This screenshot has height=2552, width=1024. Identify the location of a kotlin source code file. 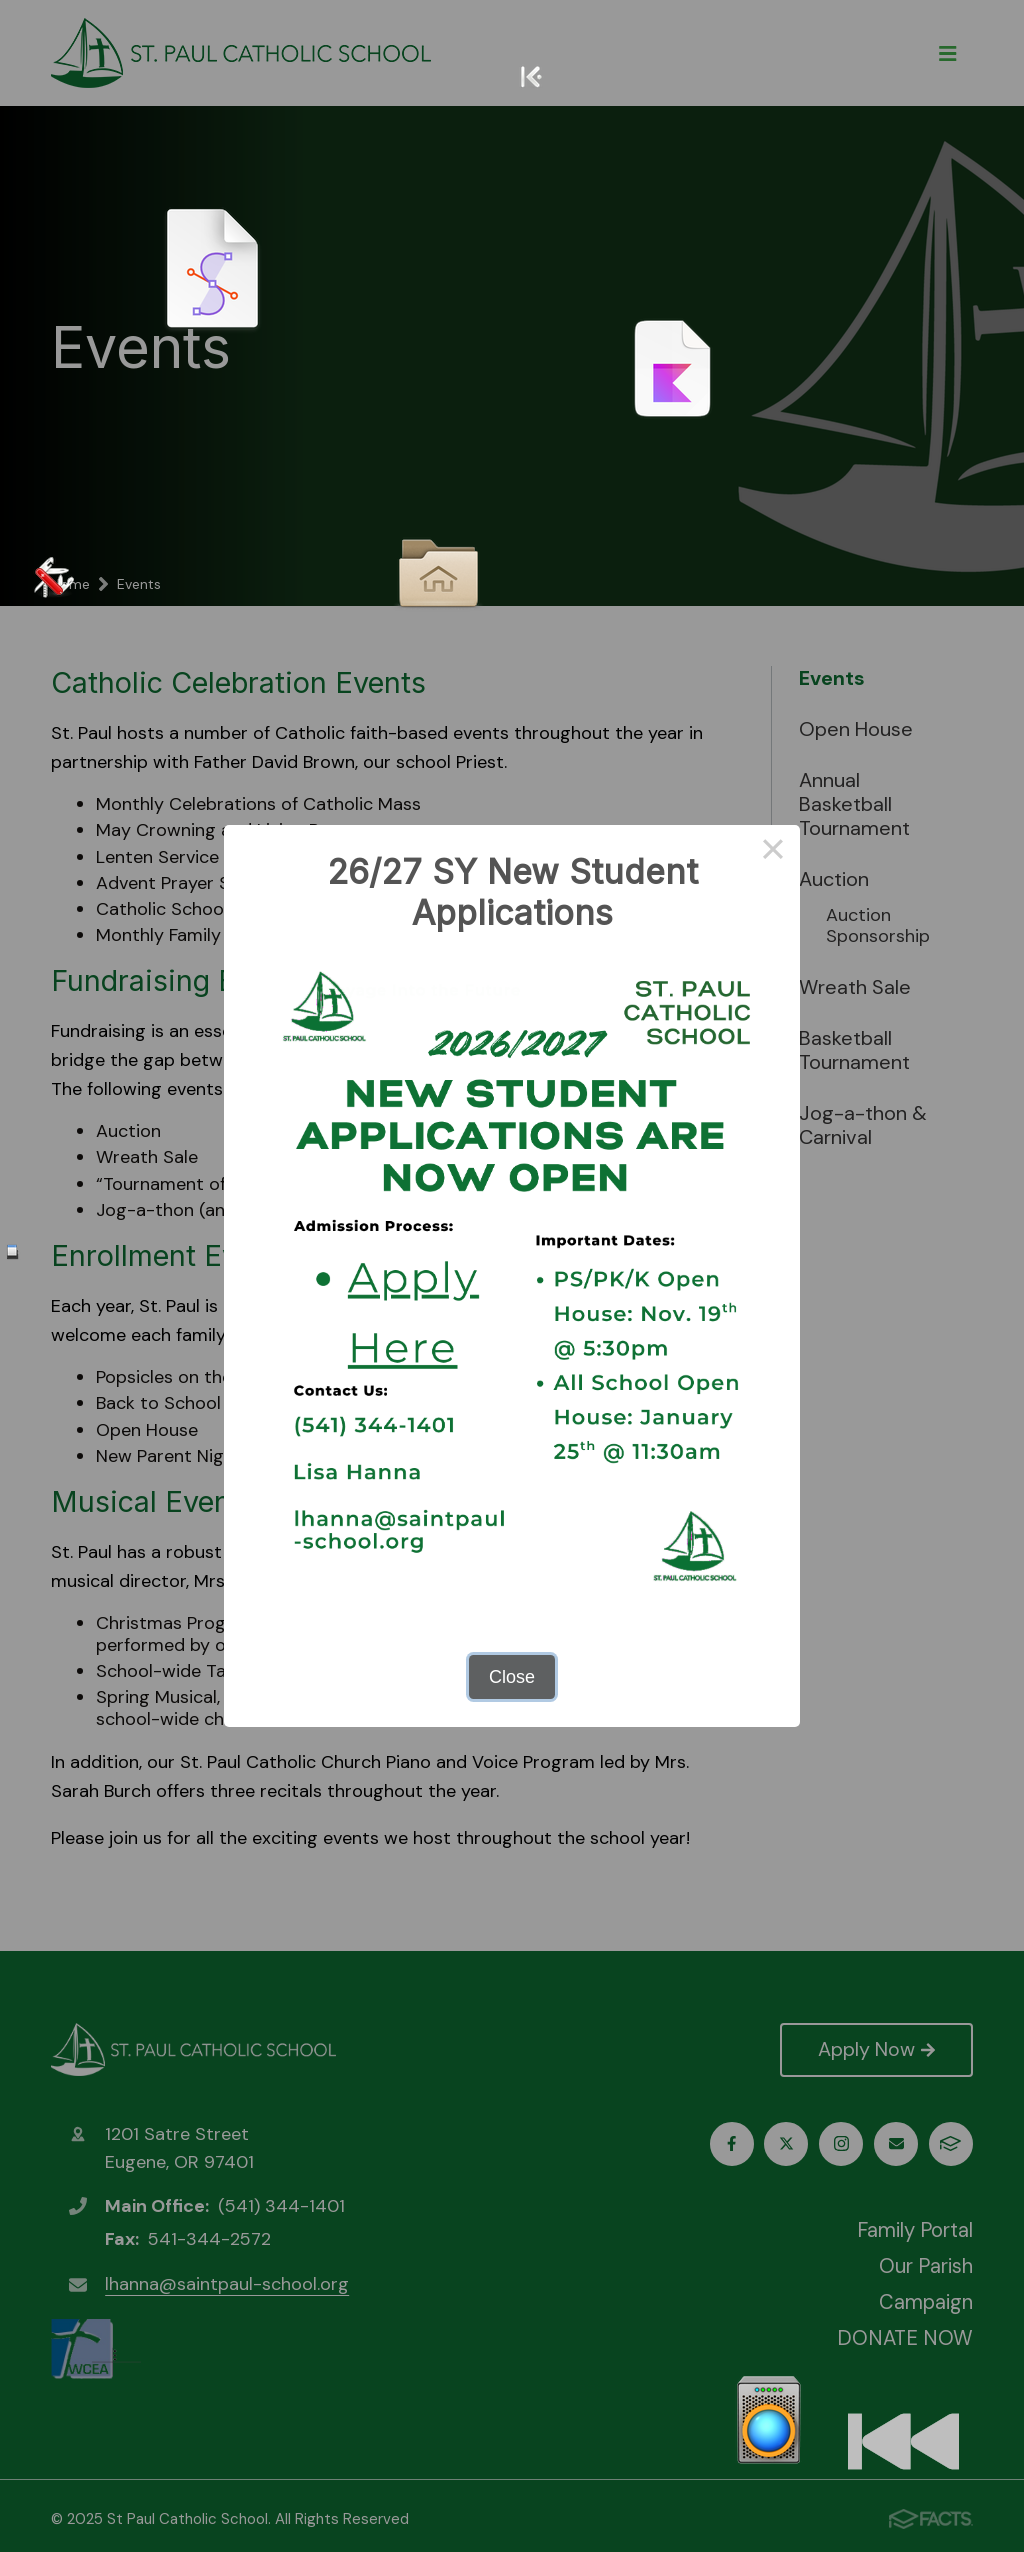
(672, 368).